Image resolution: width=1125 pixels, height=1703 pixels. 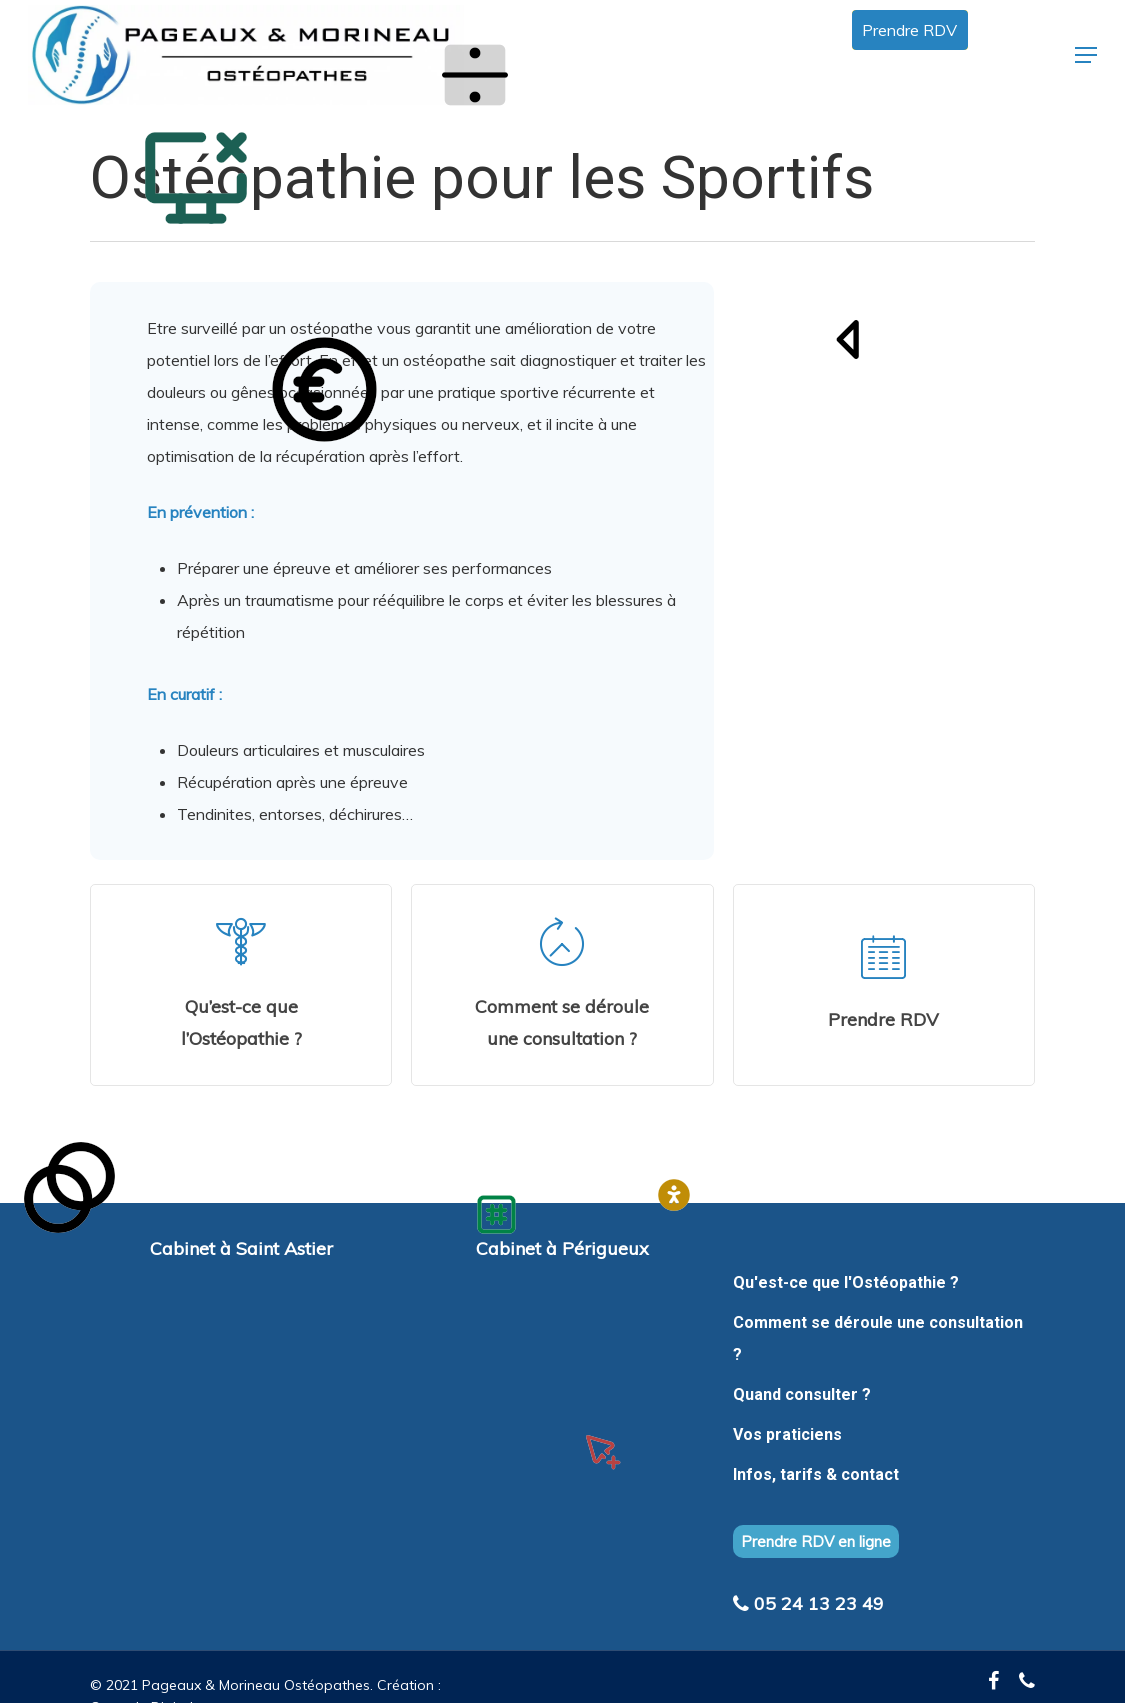 I want to click on add a new cursor or pointer, so click(x=601, y=1450).